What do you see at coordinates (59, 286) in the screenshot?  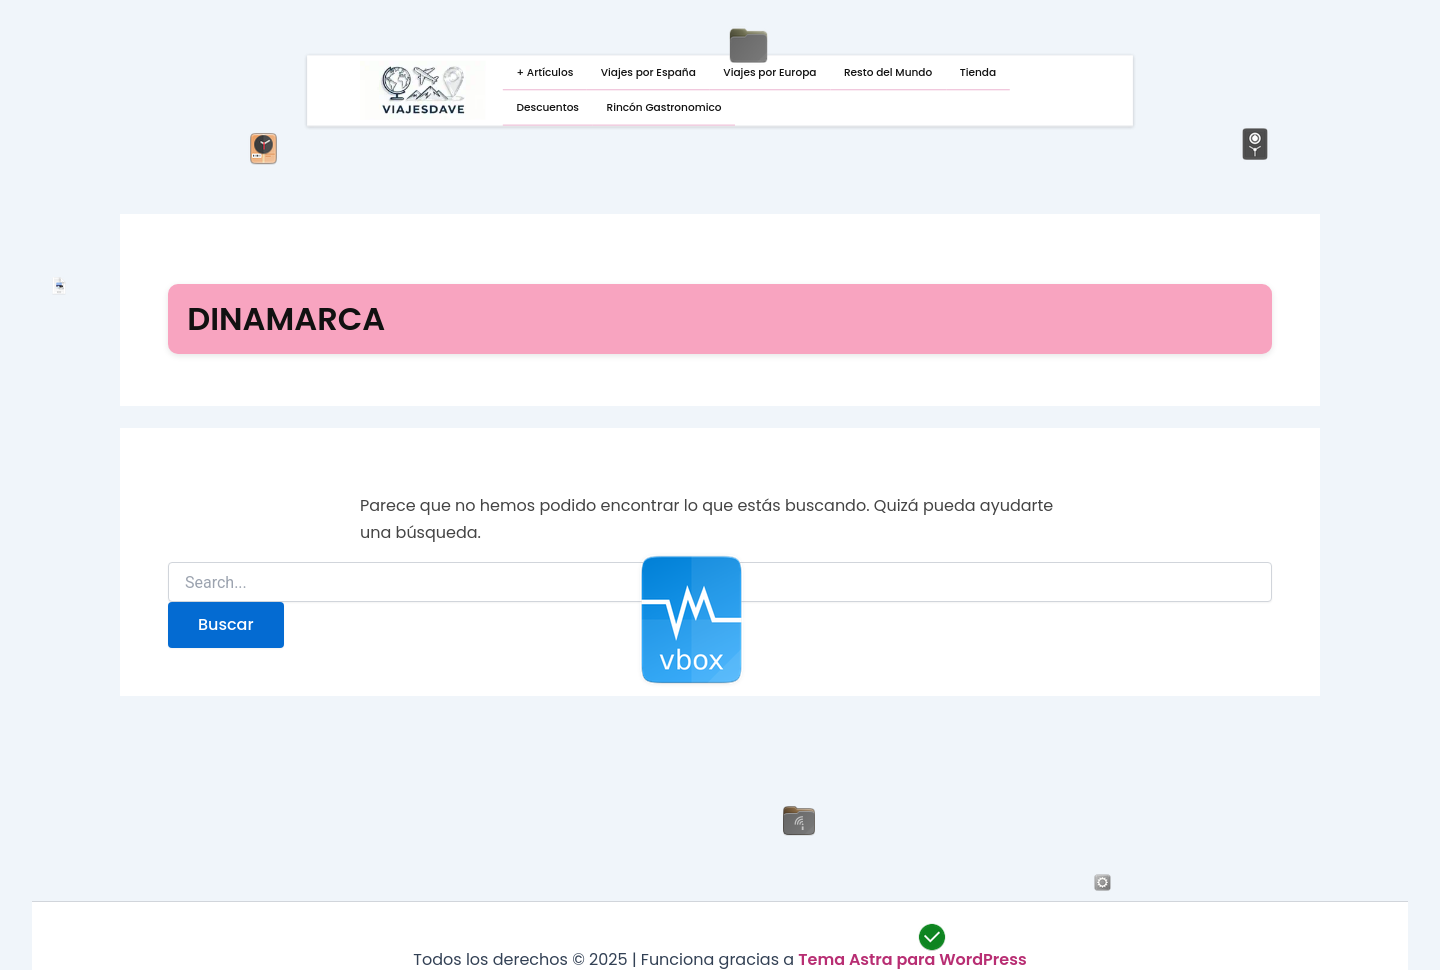 I see `an ico image file used for icons and favicons` at bounding box center [59, 286].